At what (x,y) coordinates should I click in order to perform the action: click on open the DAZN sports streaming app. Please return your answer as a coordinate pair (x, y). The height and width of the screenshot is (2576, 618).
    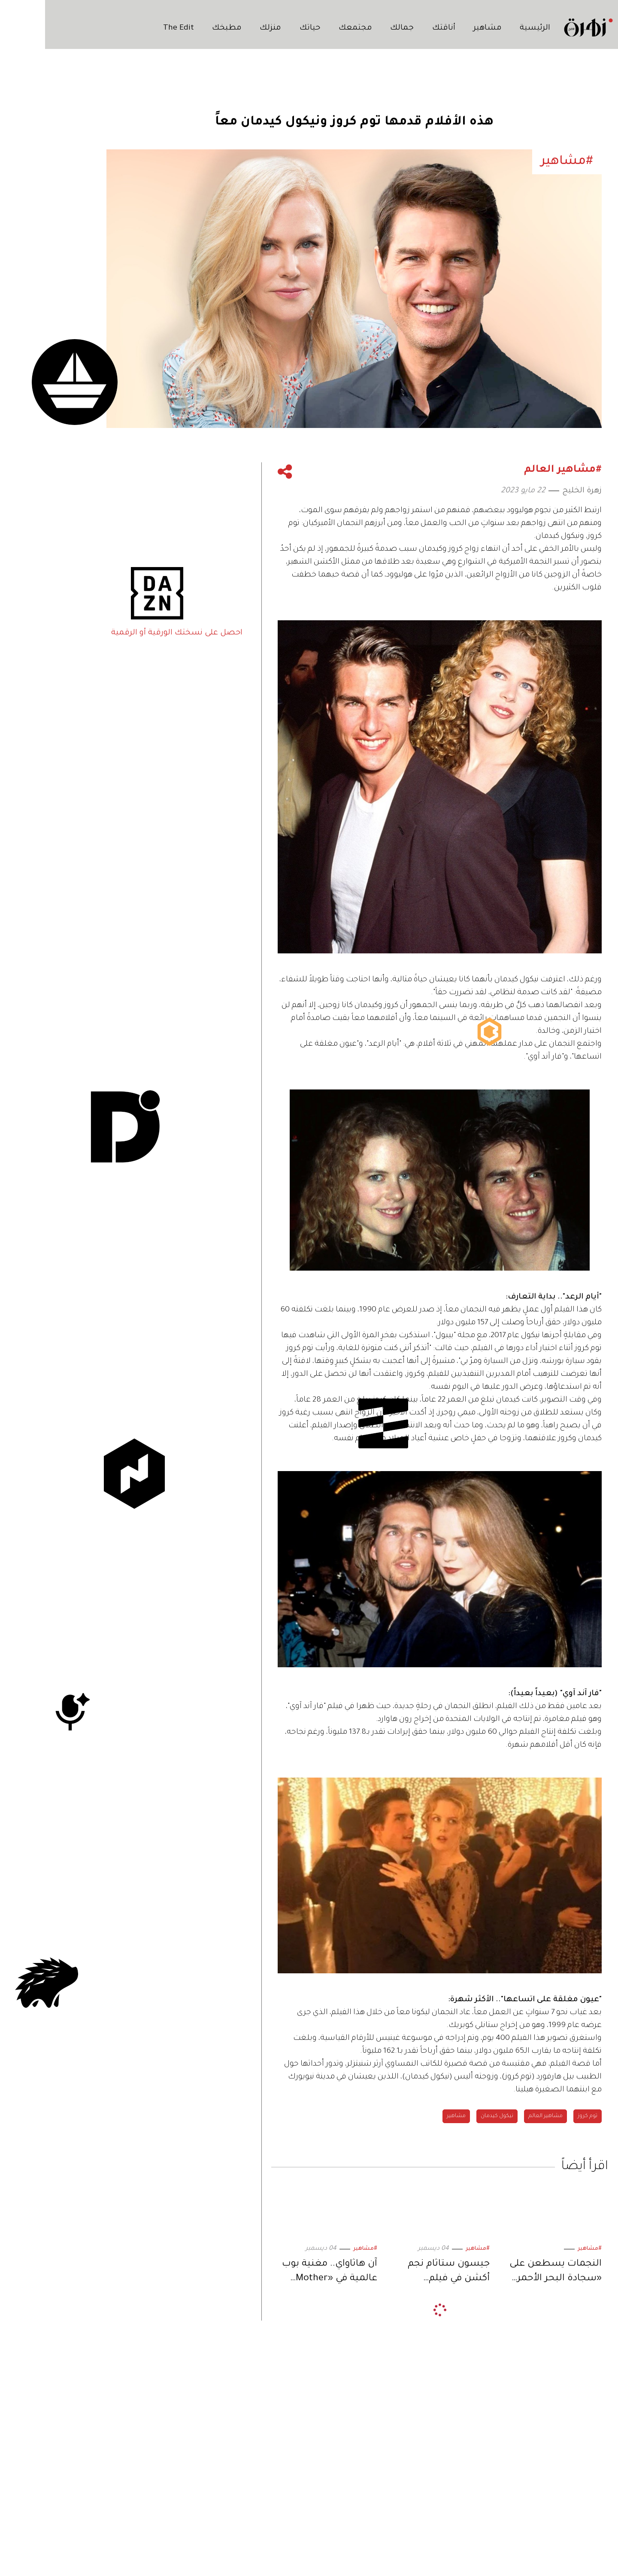
    Looking at the image, I should click on (157, 593).